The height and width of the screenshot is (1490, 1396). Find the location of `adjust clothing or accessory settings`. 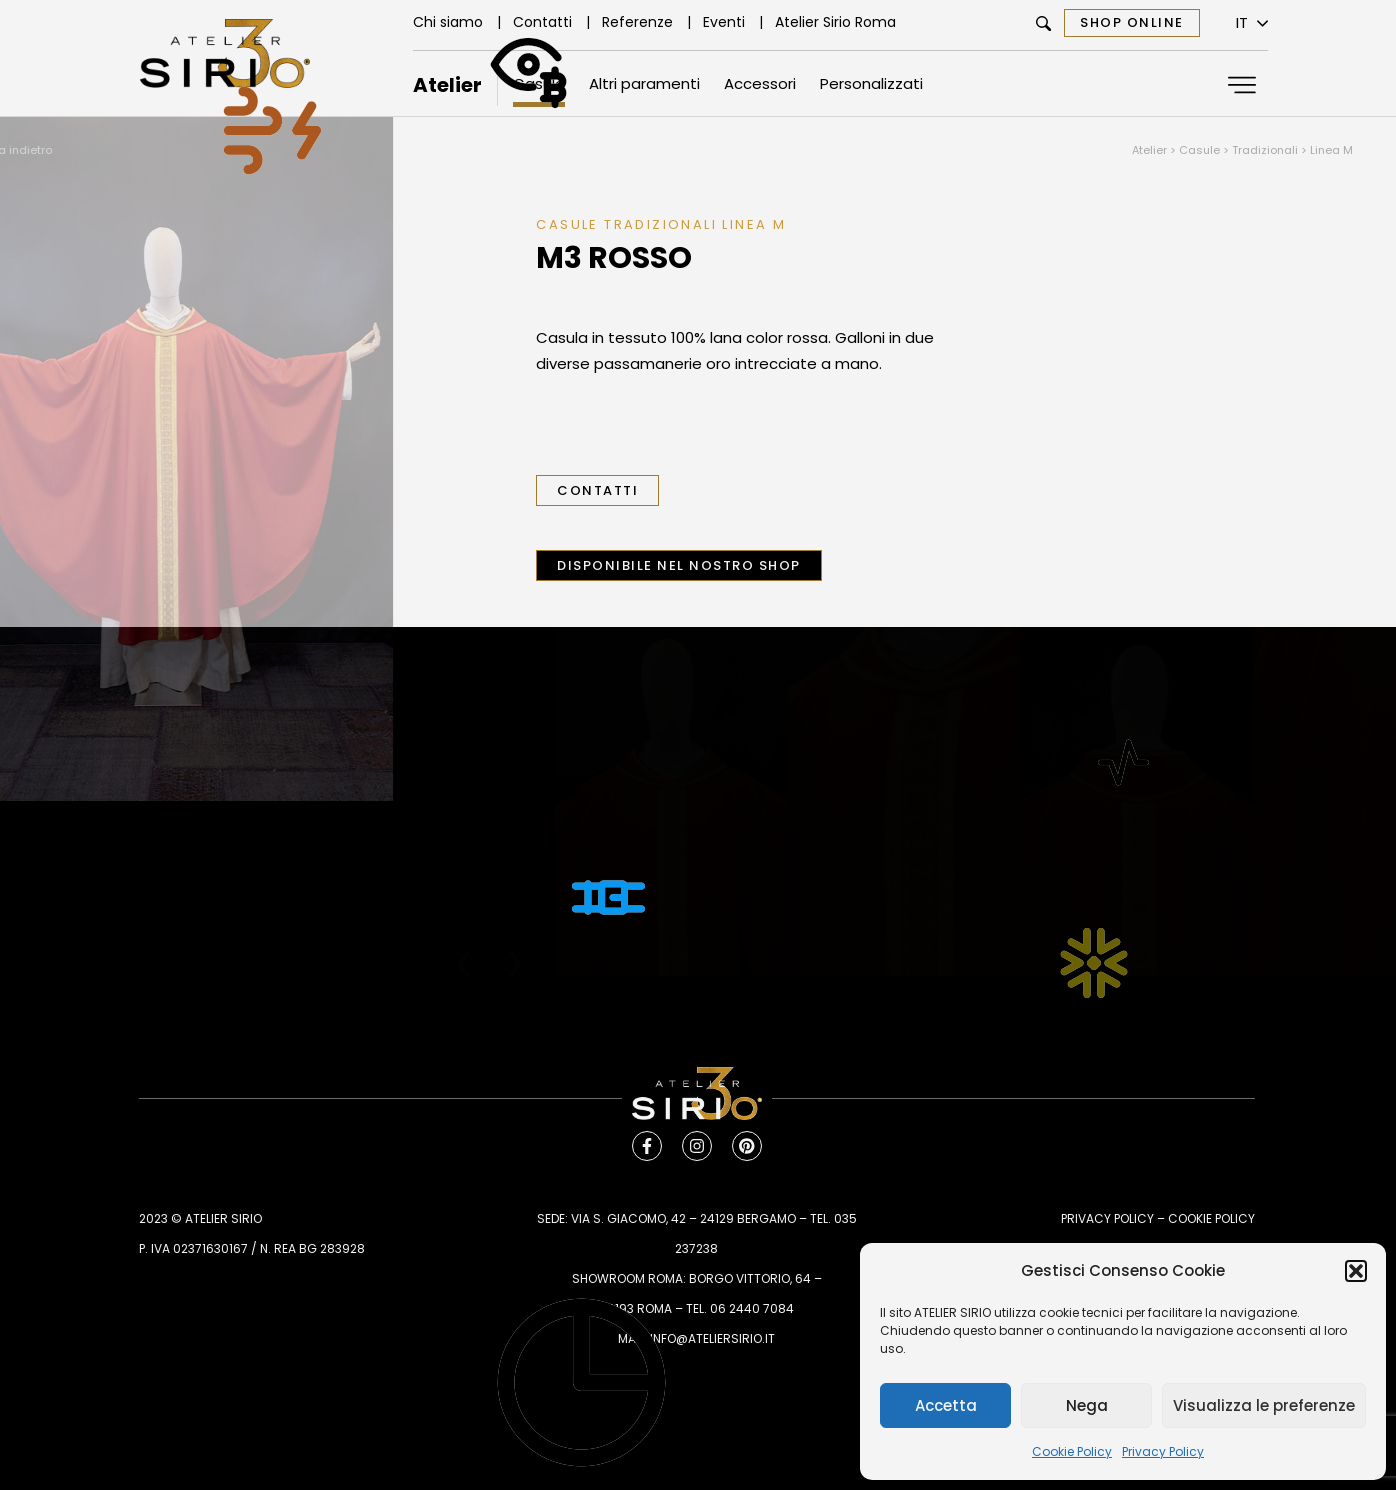

adjust clothing or accessory settings is located at coordinates (608, 897).